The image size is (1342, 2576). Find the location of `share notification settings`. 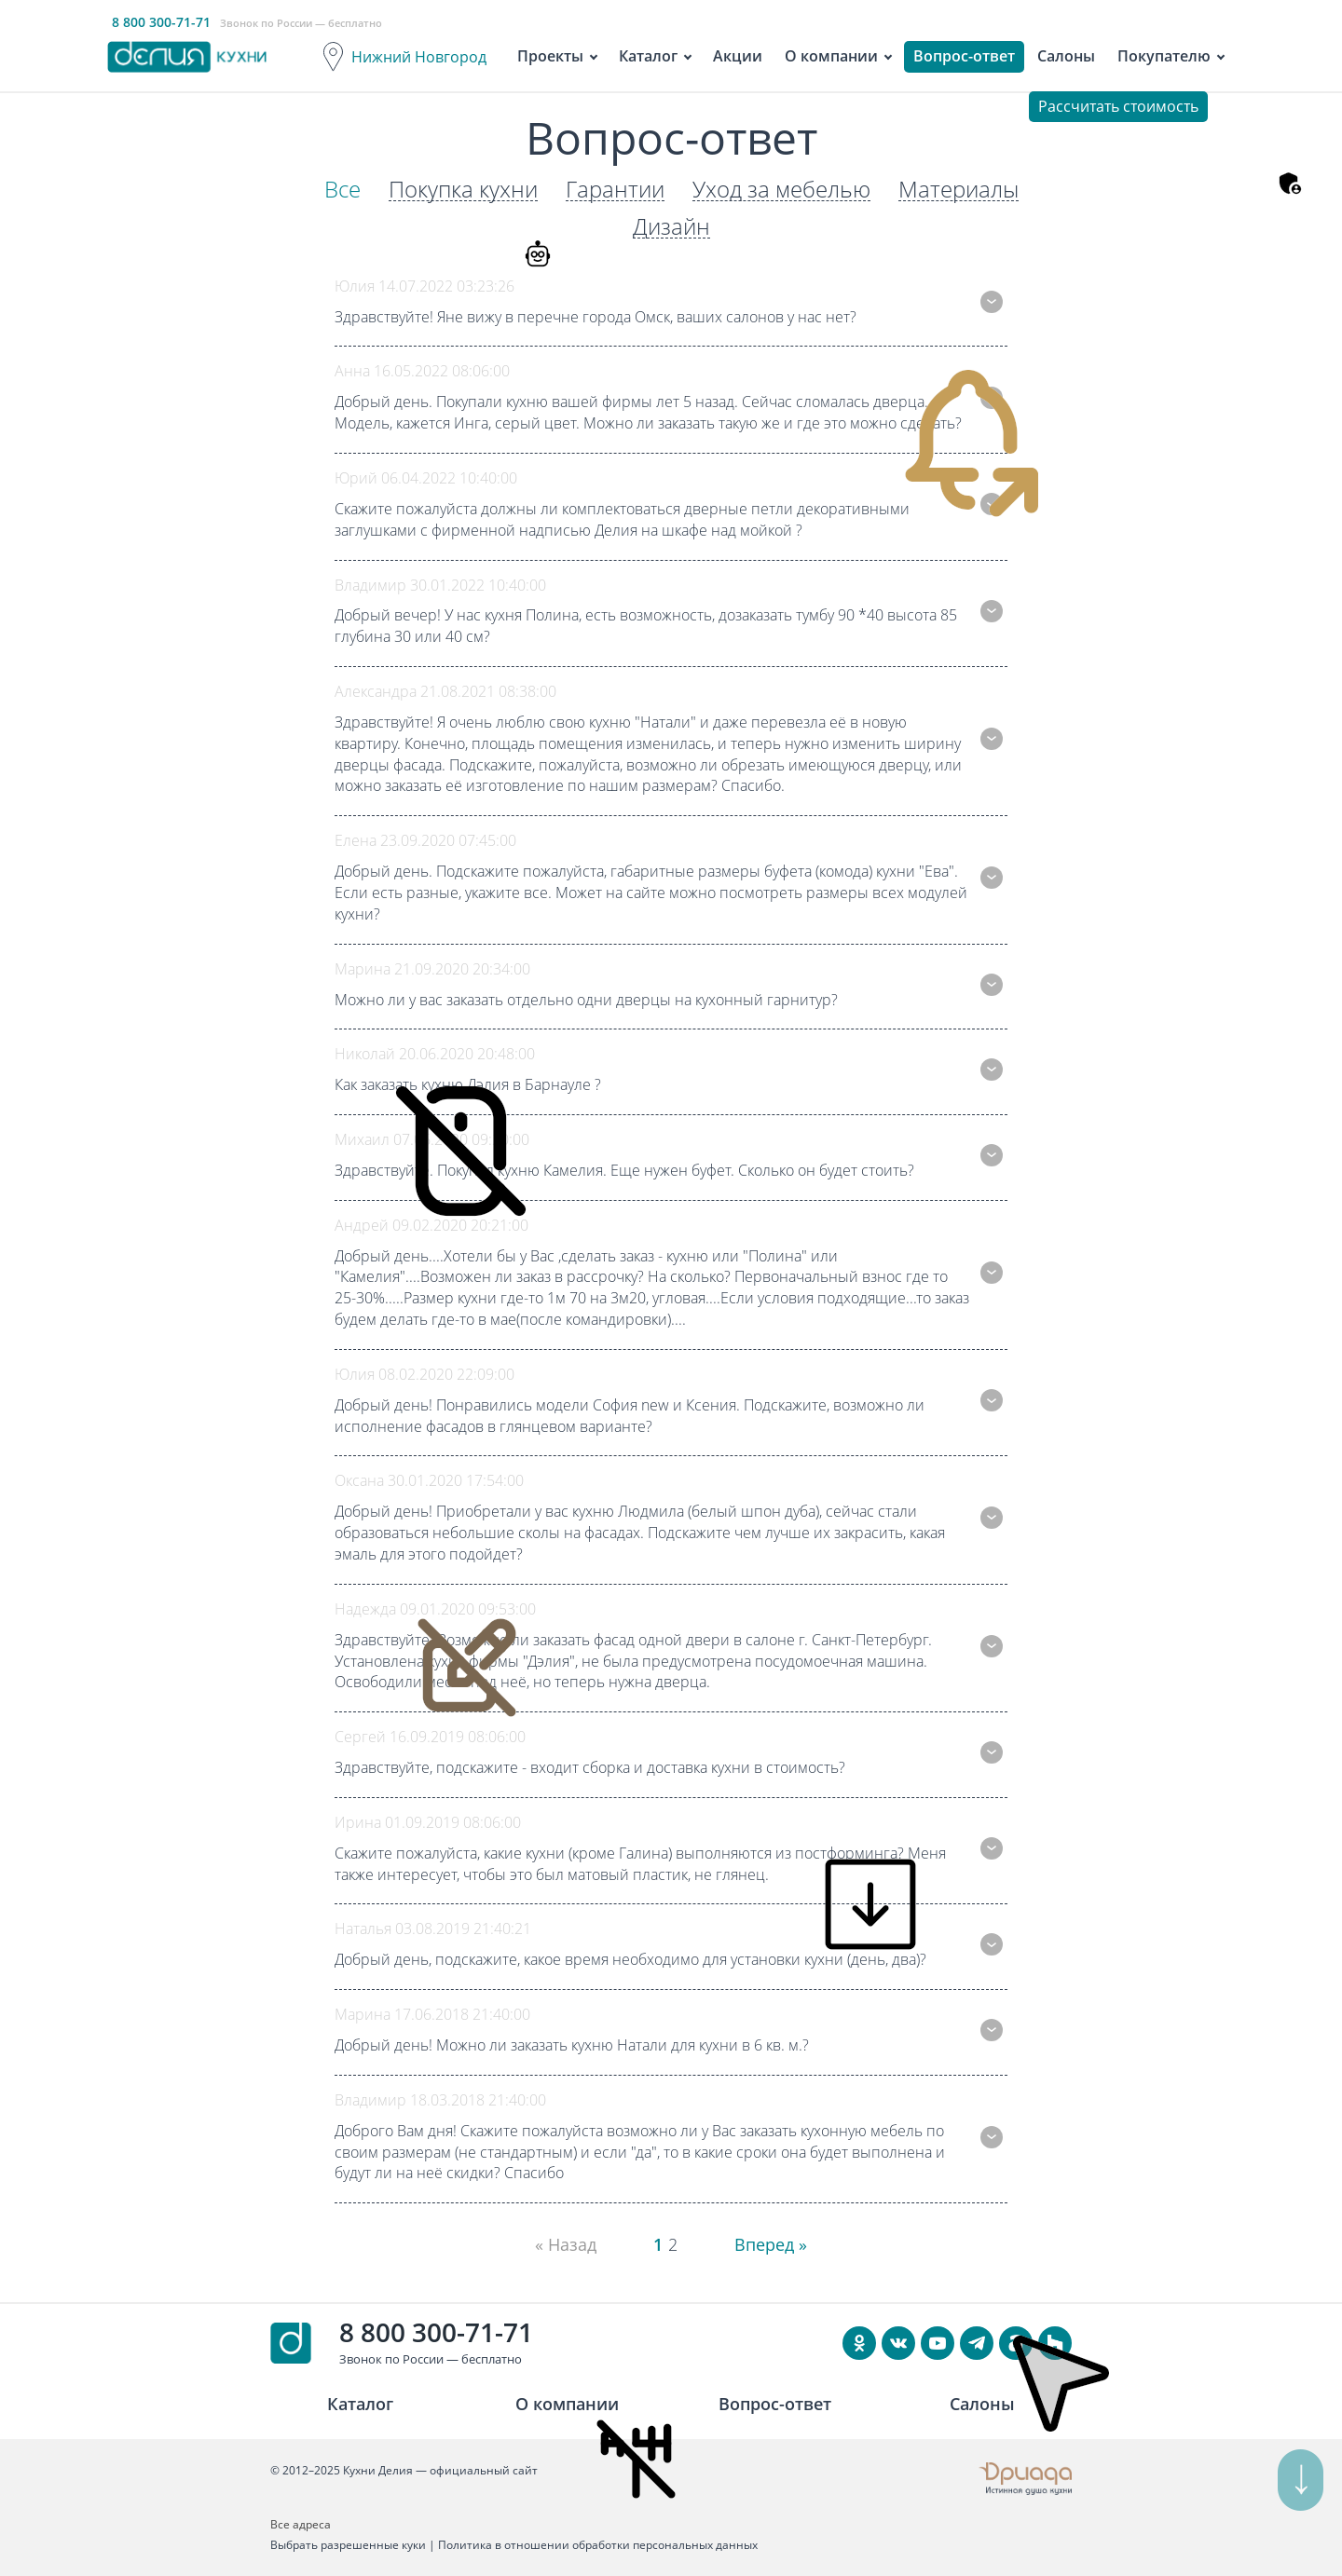

share notification settings is located at coordinates (968, 440).